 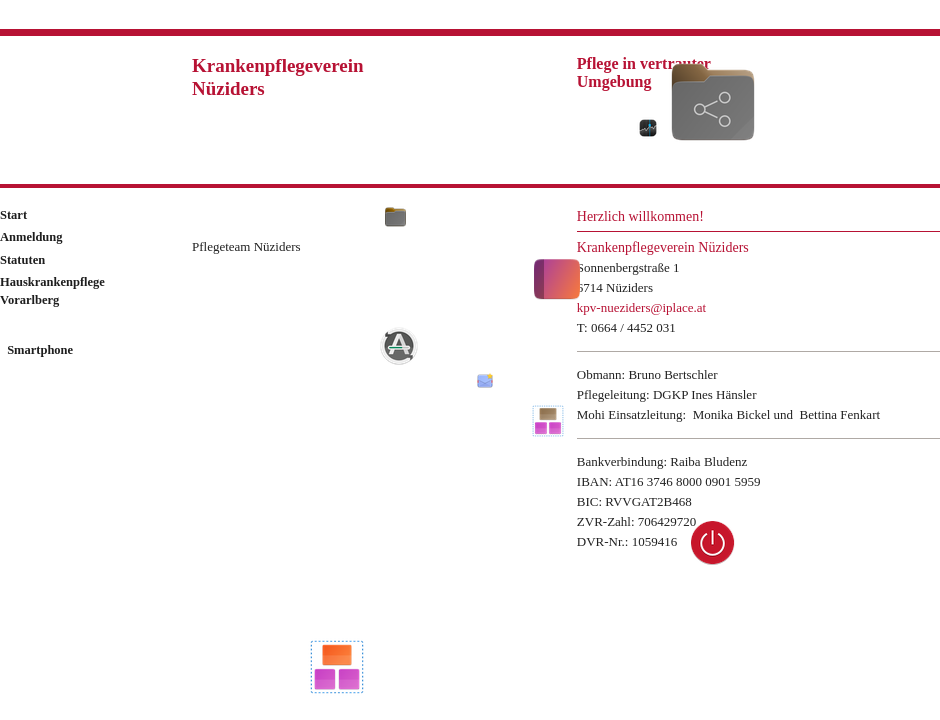 I want to click on select all items in the current view, so click(x=548, y=421).